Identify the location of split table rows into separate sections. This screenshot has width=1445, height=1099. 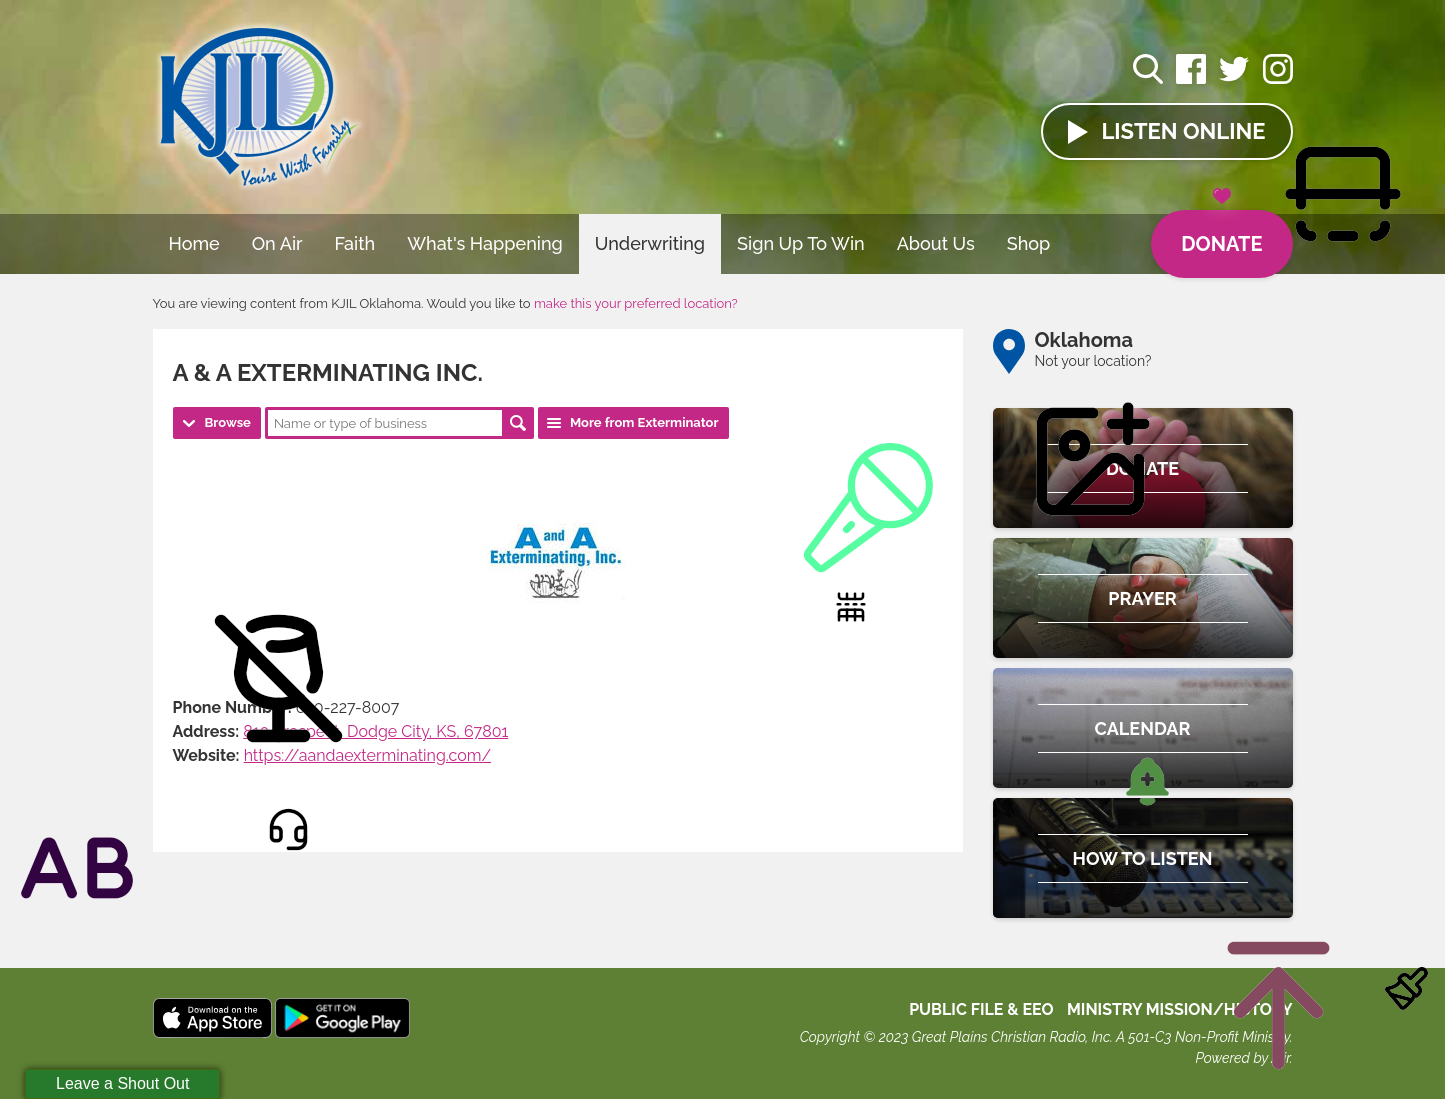
(851, 607).